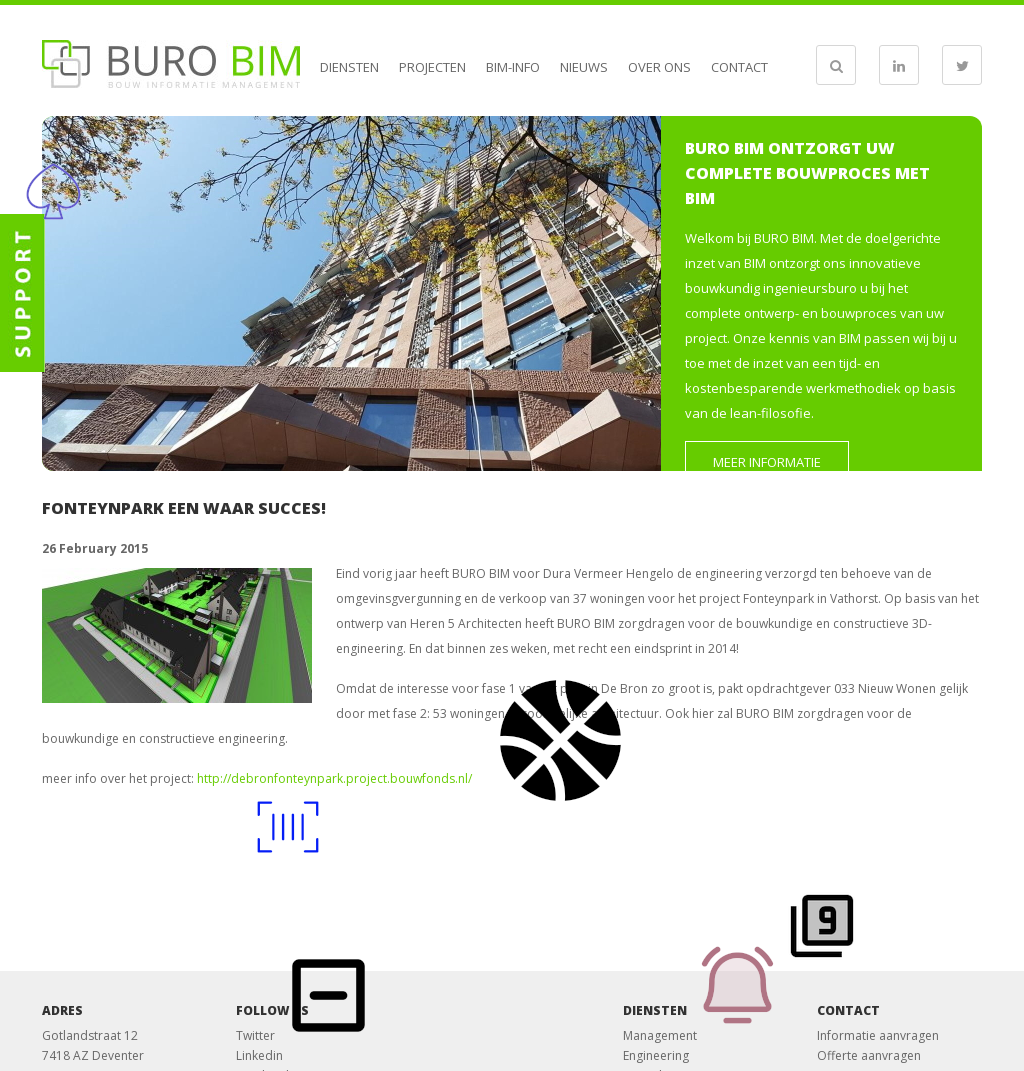 The image size is (1024, 1071). I want to click on playing cards or card game category, so click(53, 192).